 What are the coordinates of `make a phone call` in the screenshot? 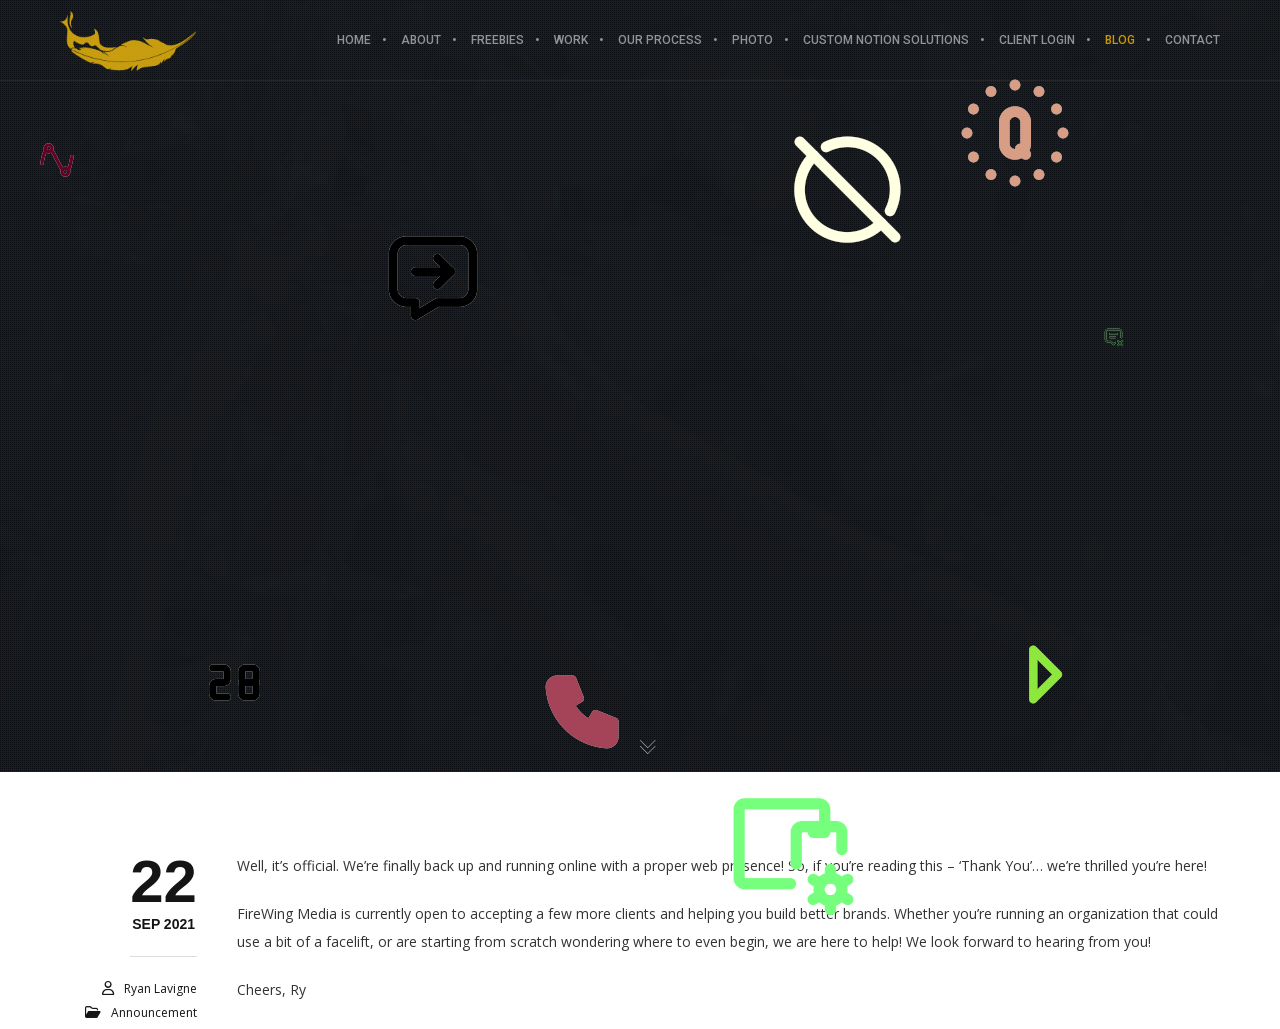 It's located at (584, 710).